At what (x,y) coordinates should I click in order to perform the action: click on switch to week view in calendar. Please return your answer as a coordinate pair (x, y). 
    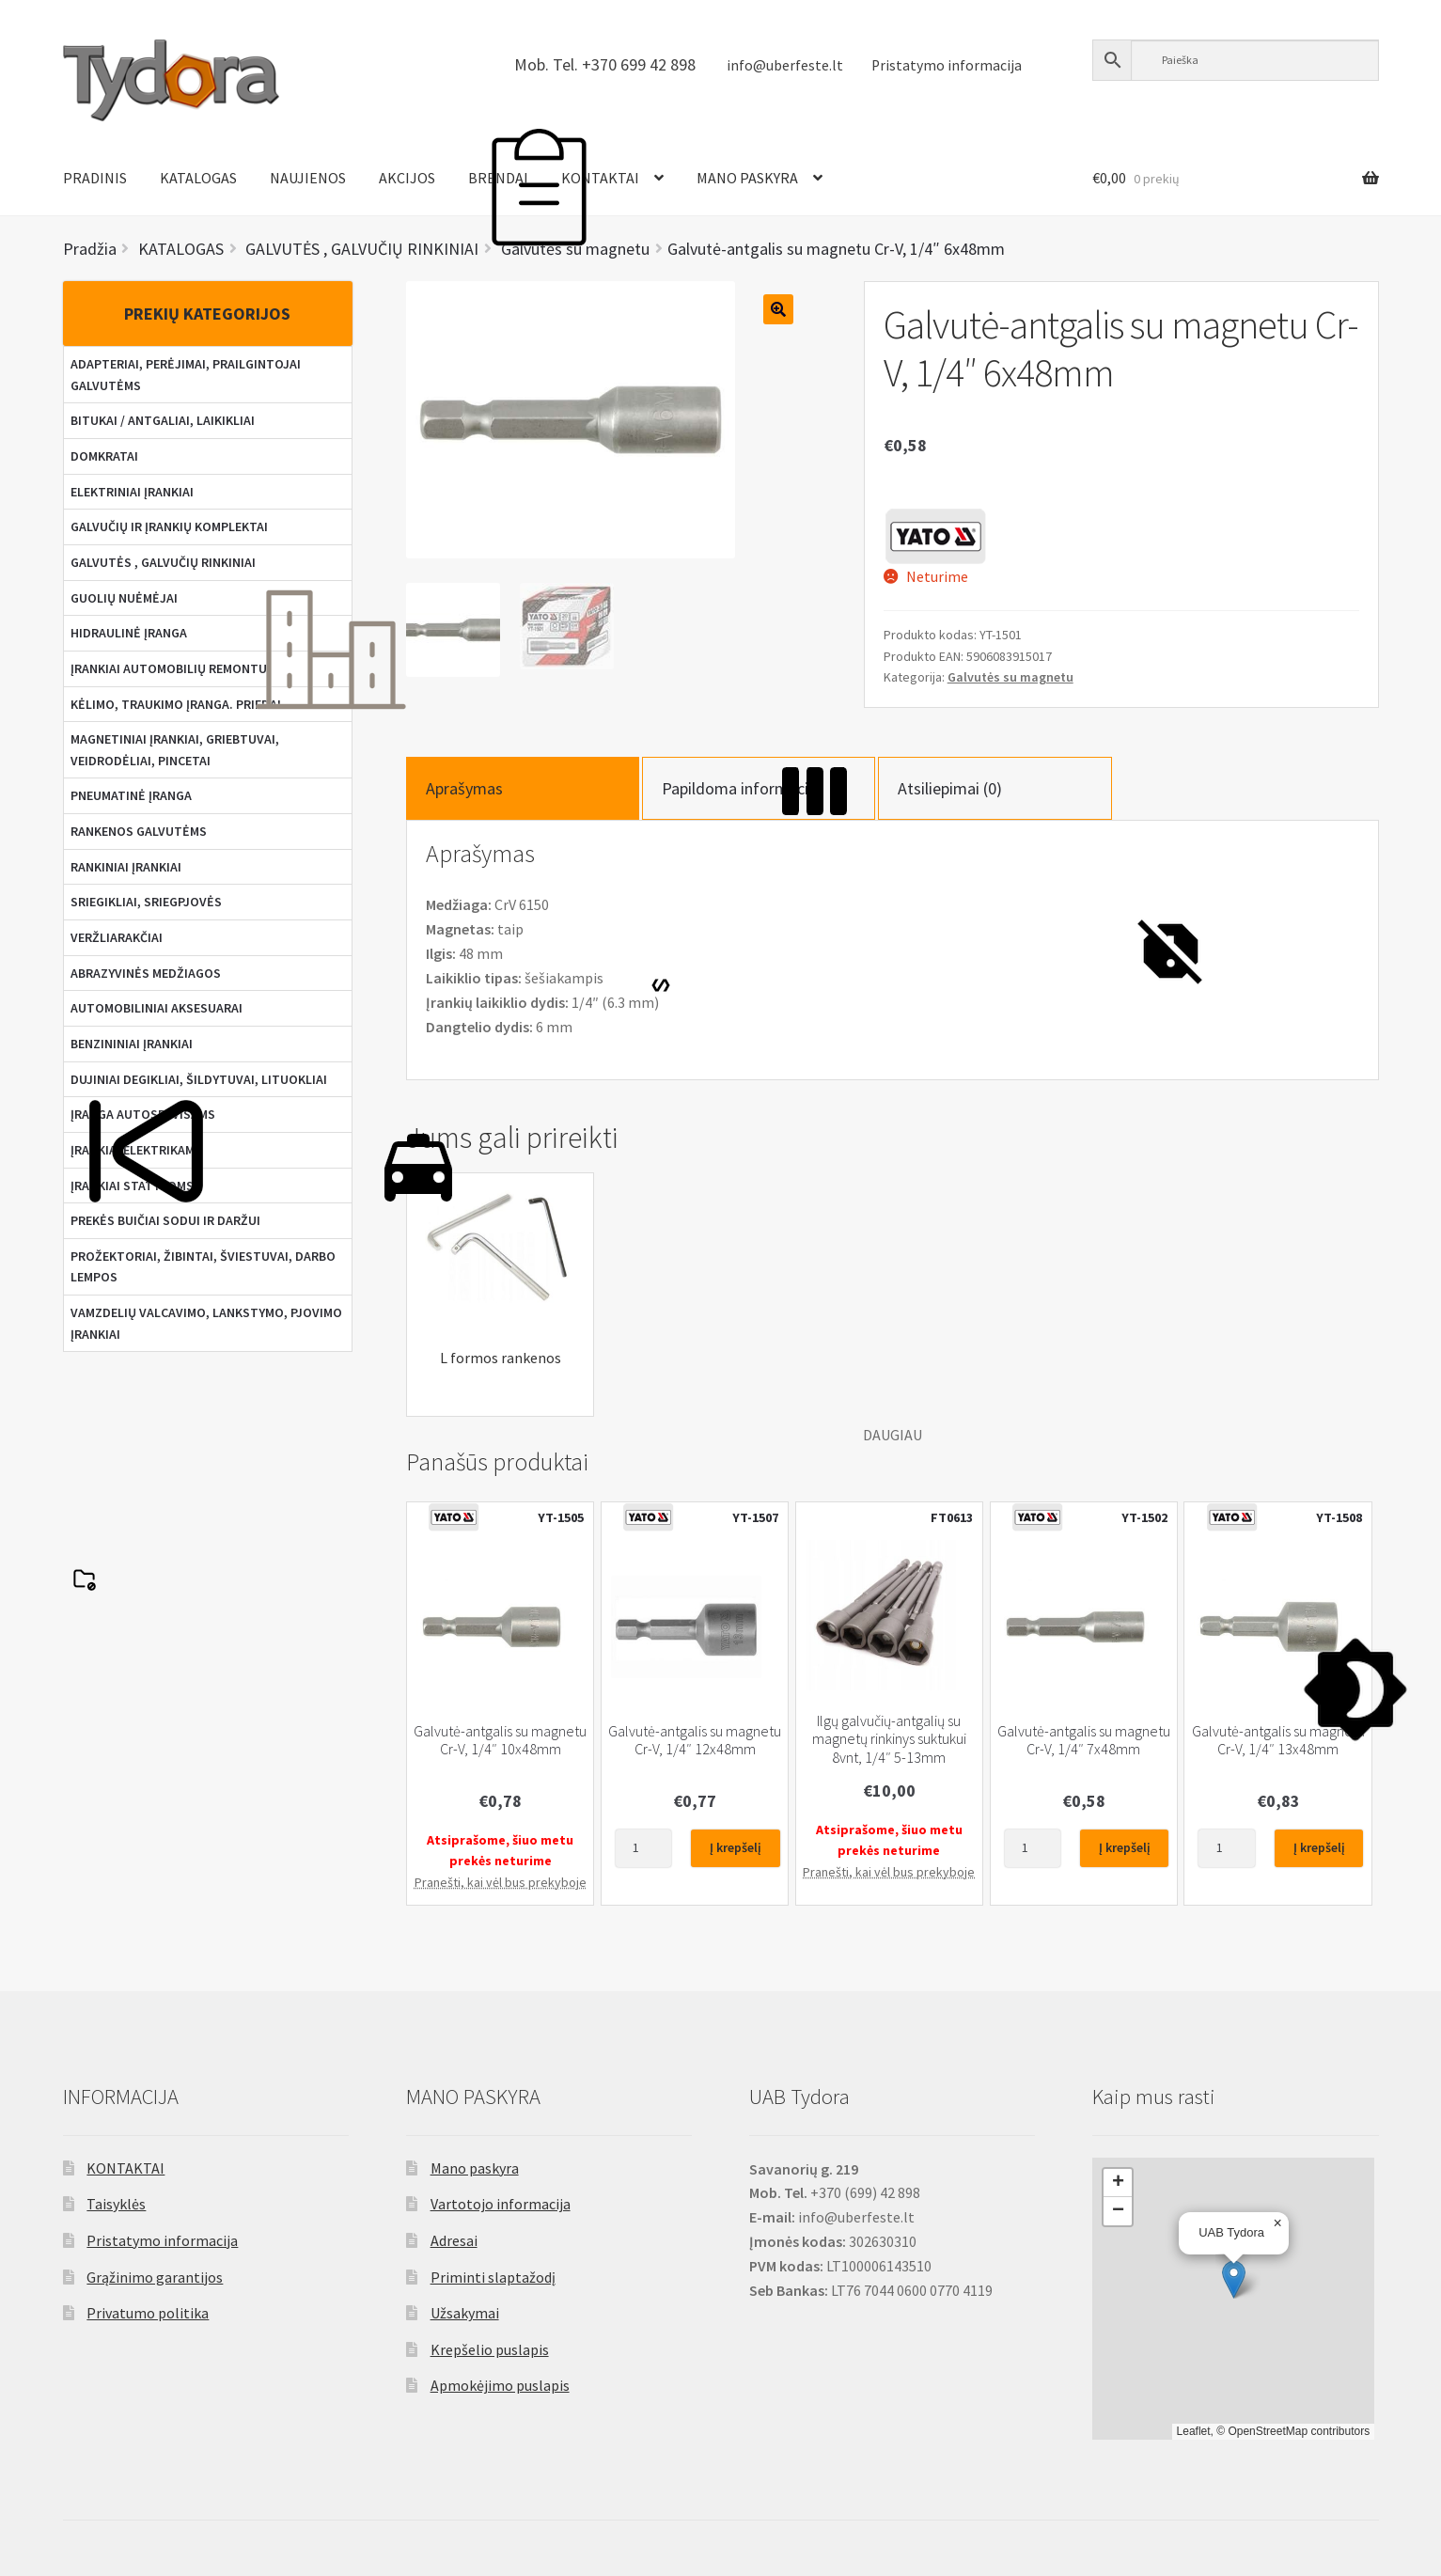
    Looking at the image, I should click on (816, 791).